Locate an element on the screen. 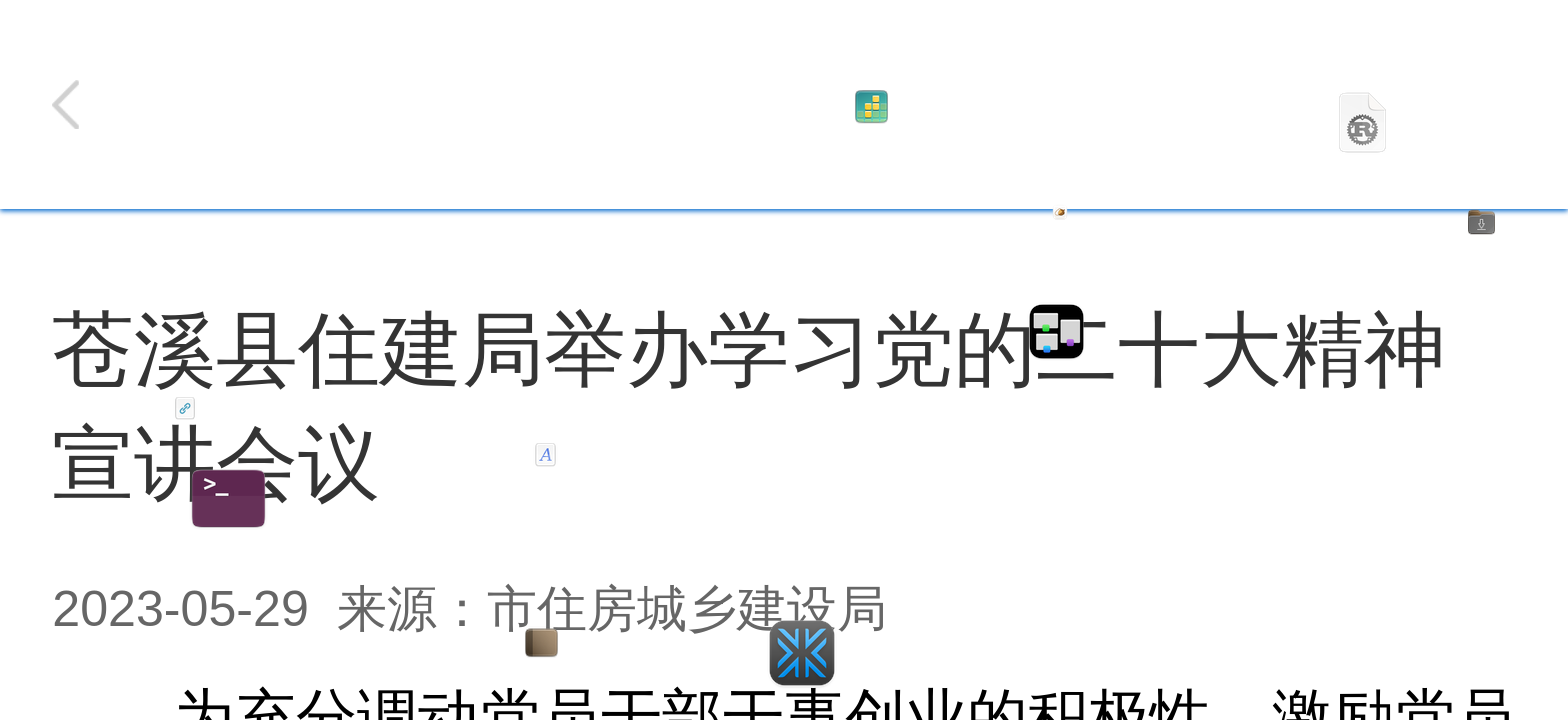 The width and height of the screenshot is (1568, 720). open mission control to view all windows and desktops is located at coordinates (1056, 331).